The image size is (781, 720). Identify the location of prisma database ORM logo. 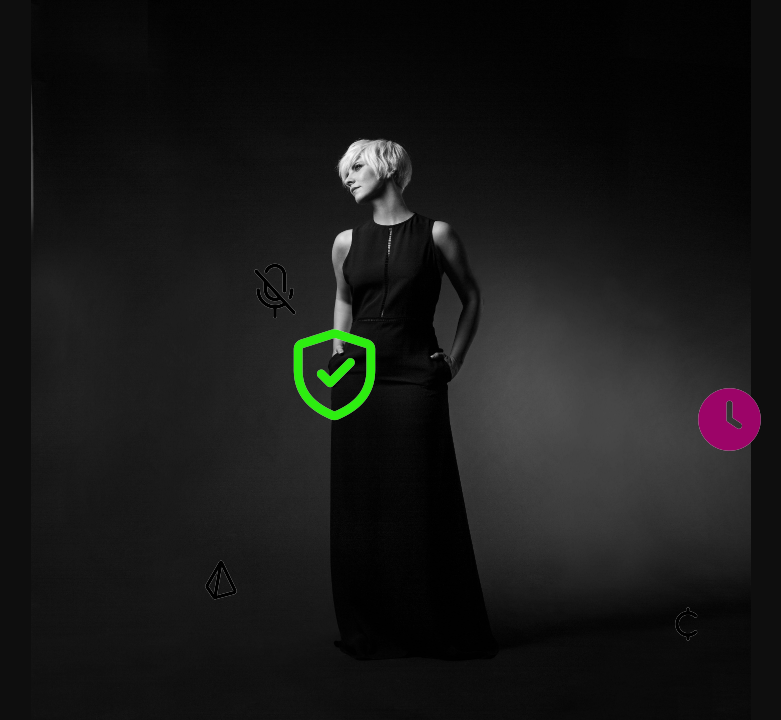
(221, 580).